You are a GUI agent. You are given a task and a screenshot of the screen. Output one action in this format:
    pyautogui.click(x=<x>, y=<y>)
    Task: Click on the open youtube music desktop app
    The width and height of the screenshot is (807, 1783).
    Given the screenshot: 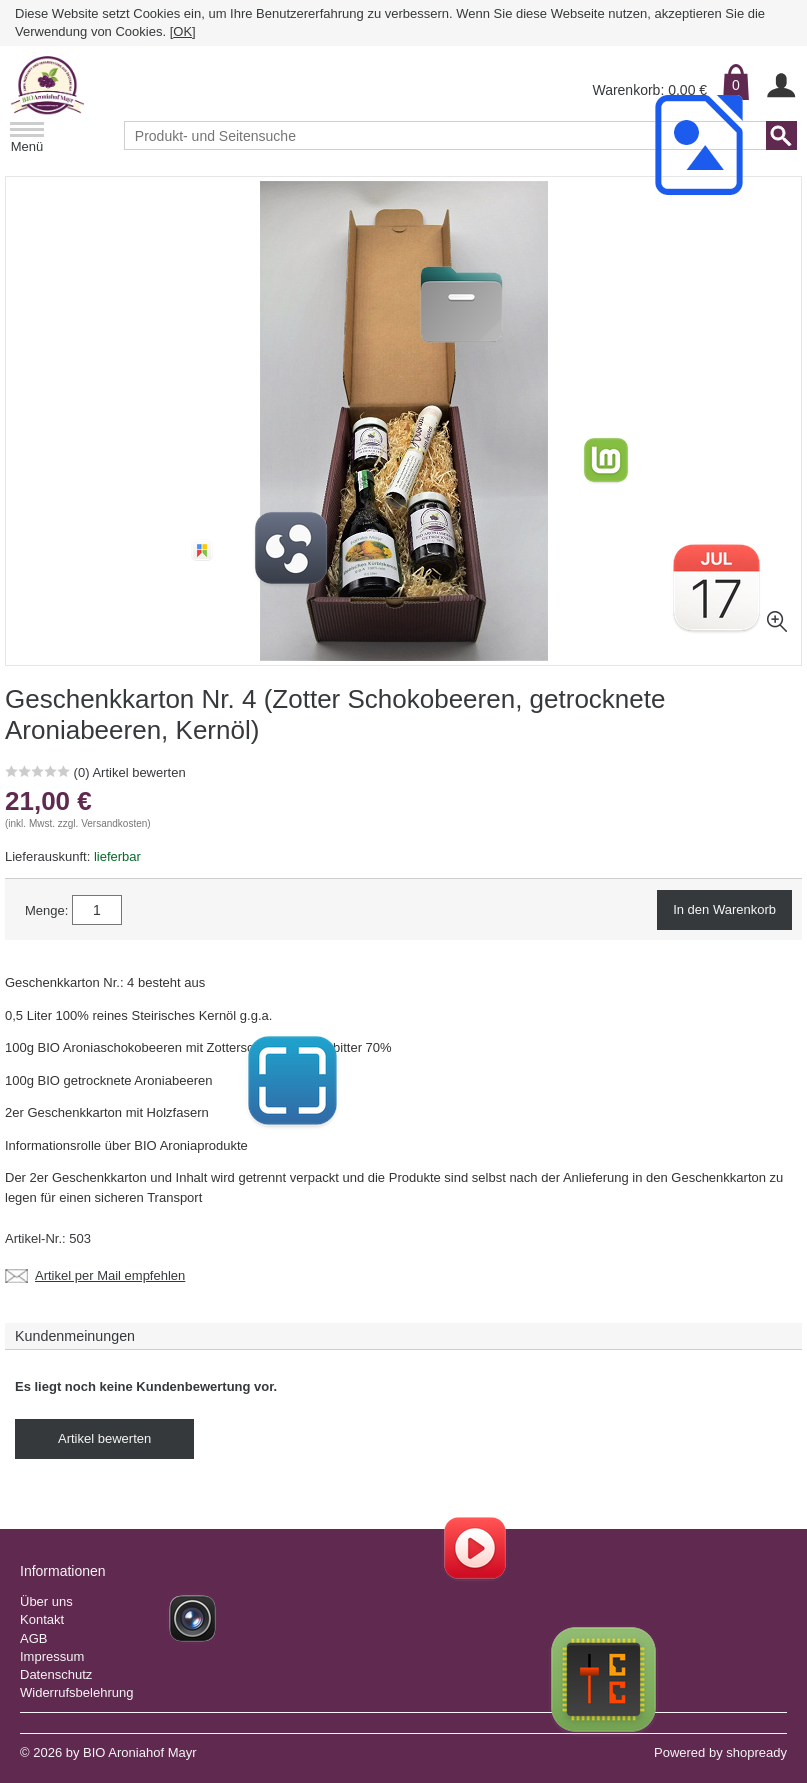 What is the action you would take?
    pyautogui.click(x=475, y=1548)
    